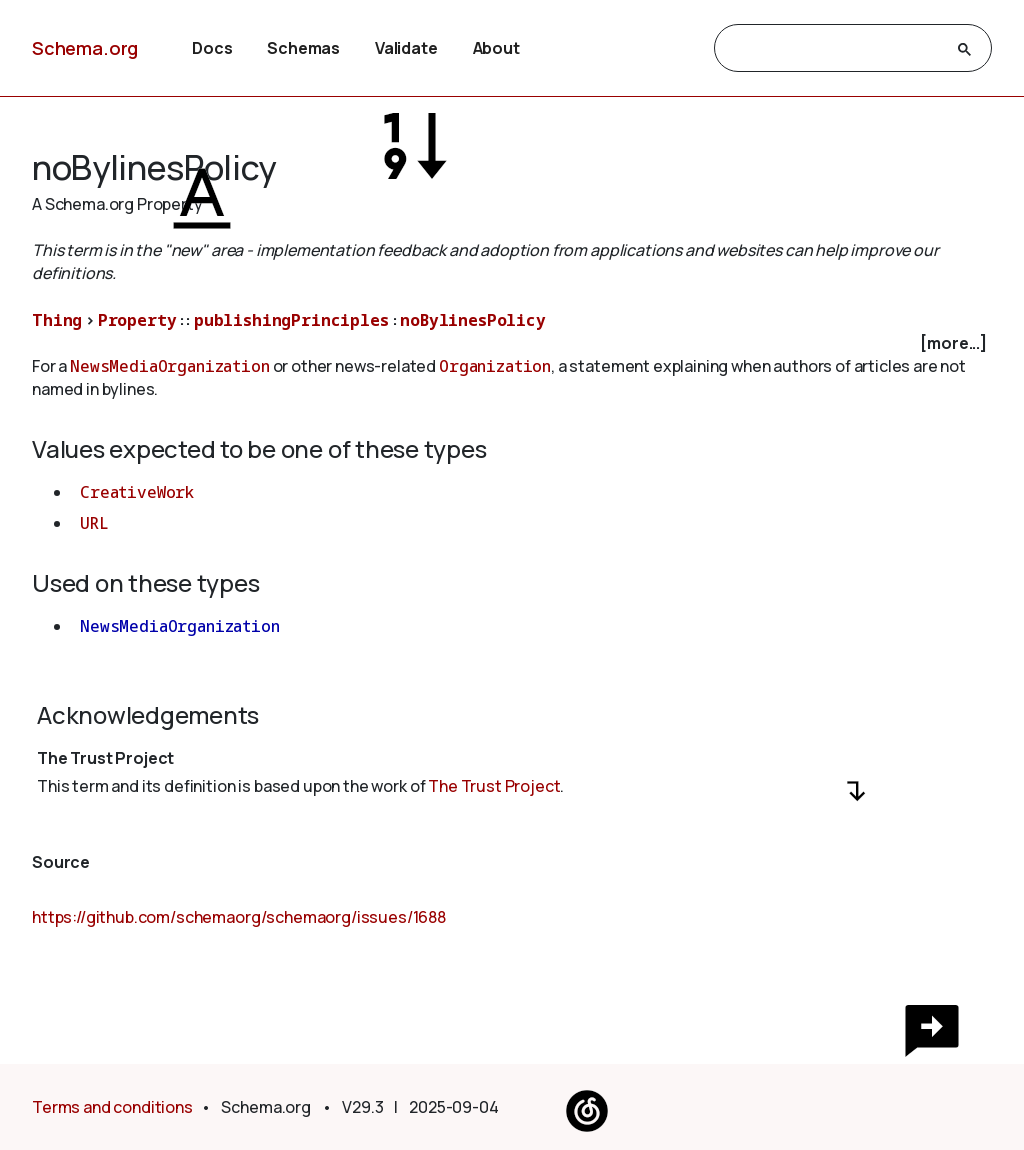  What do you see at coordinates (856, 790) in the screenshot?
I see `indicates a right-then-down navigation path` at bounding box center [856, 790].